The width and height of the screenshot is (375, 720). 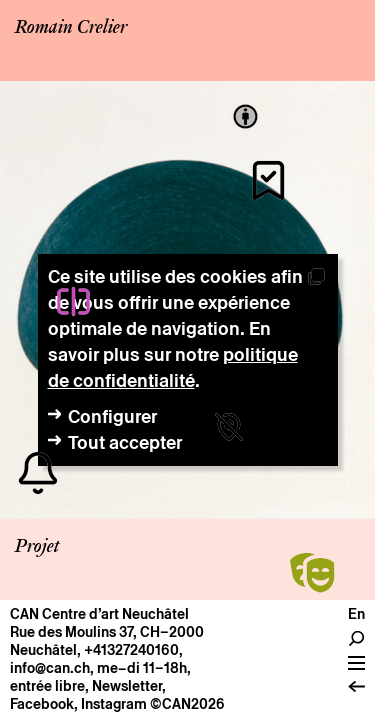 What do you see at coordinates (245, 116) in the screenshot?
I see `view attribution or credits information` at bounding box center [245, 116].